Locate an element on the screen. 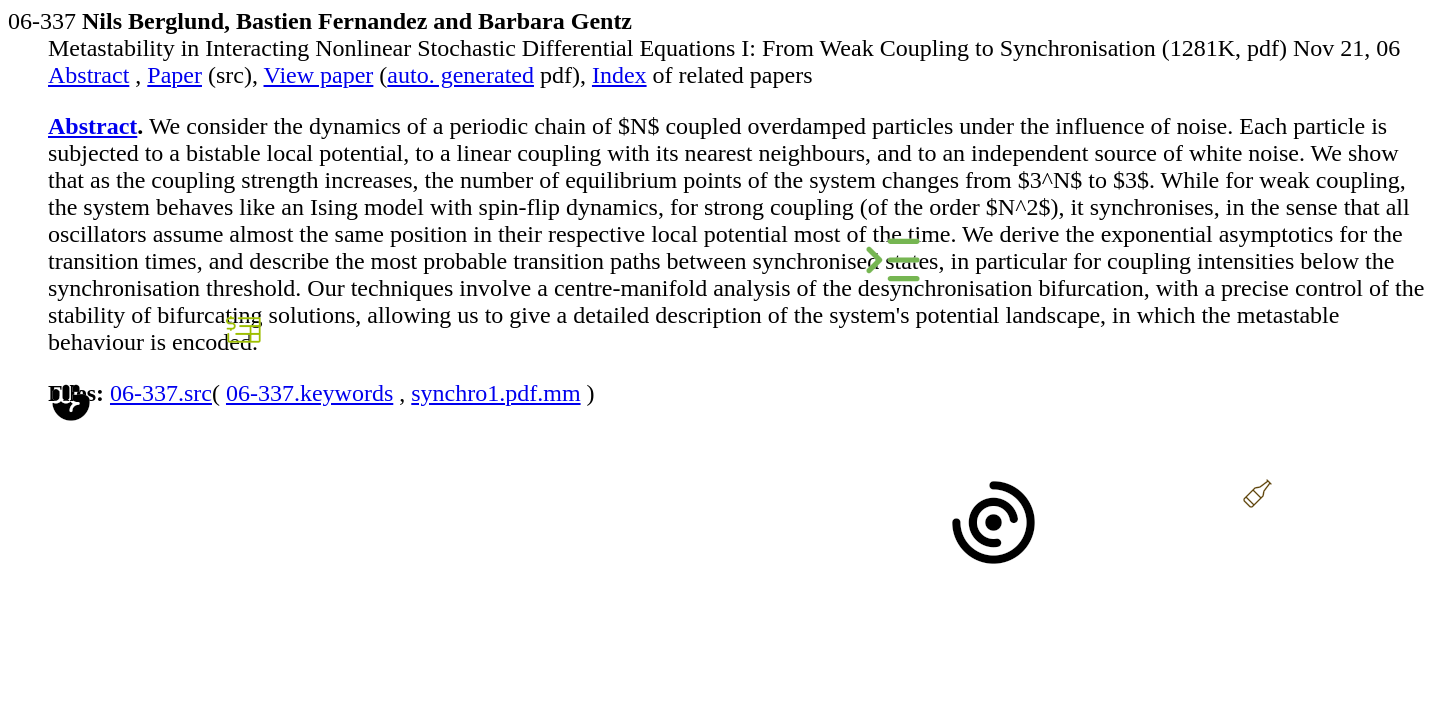 Image resolution: width=1440 pixels, height=720 pixels. browse bars or breweries nearby is located at coordinates (1257, 494).